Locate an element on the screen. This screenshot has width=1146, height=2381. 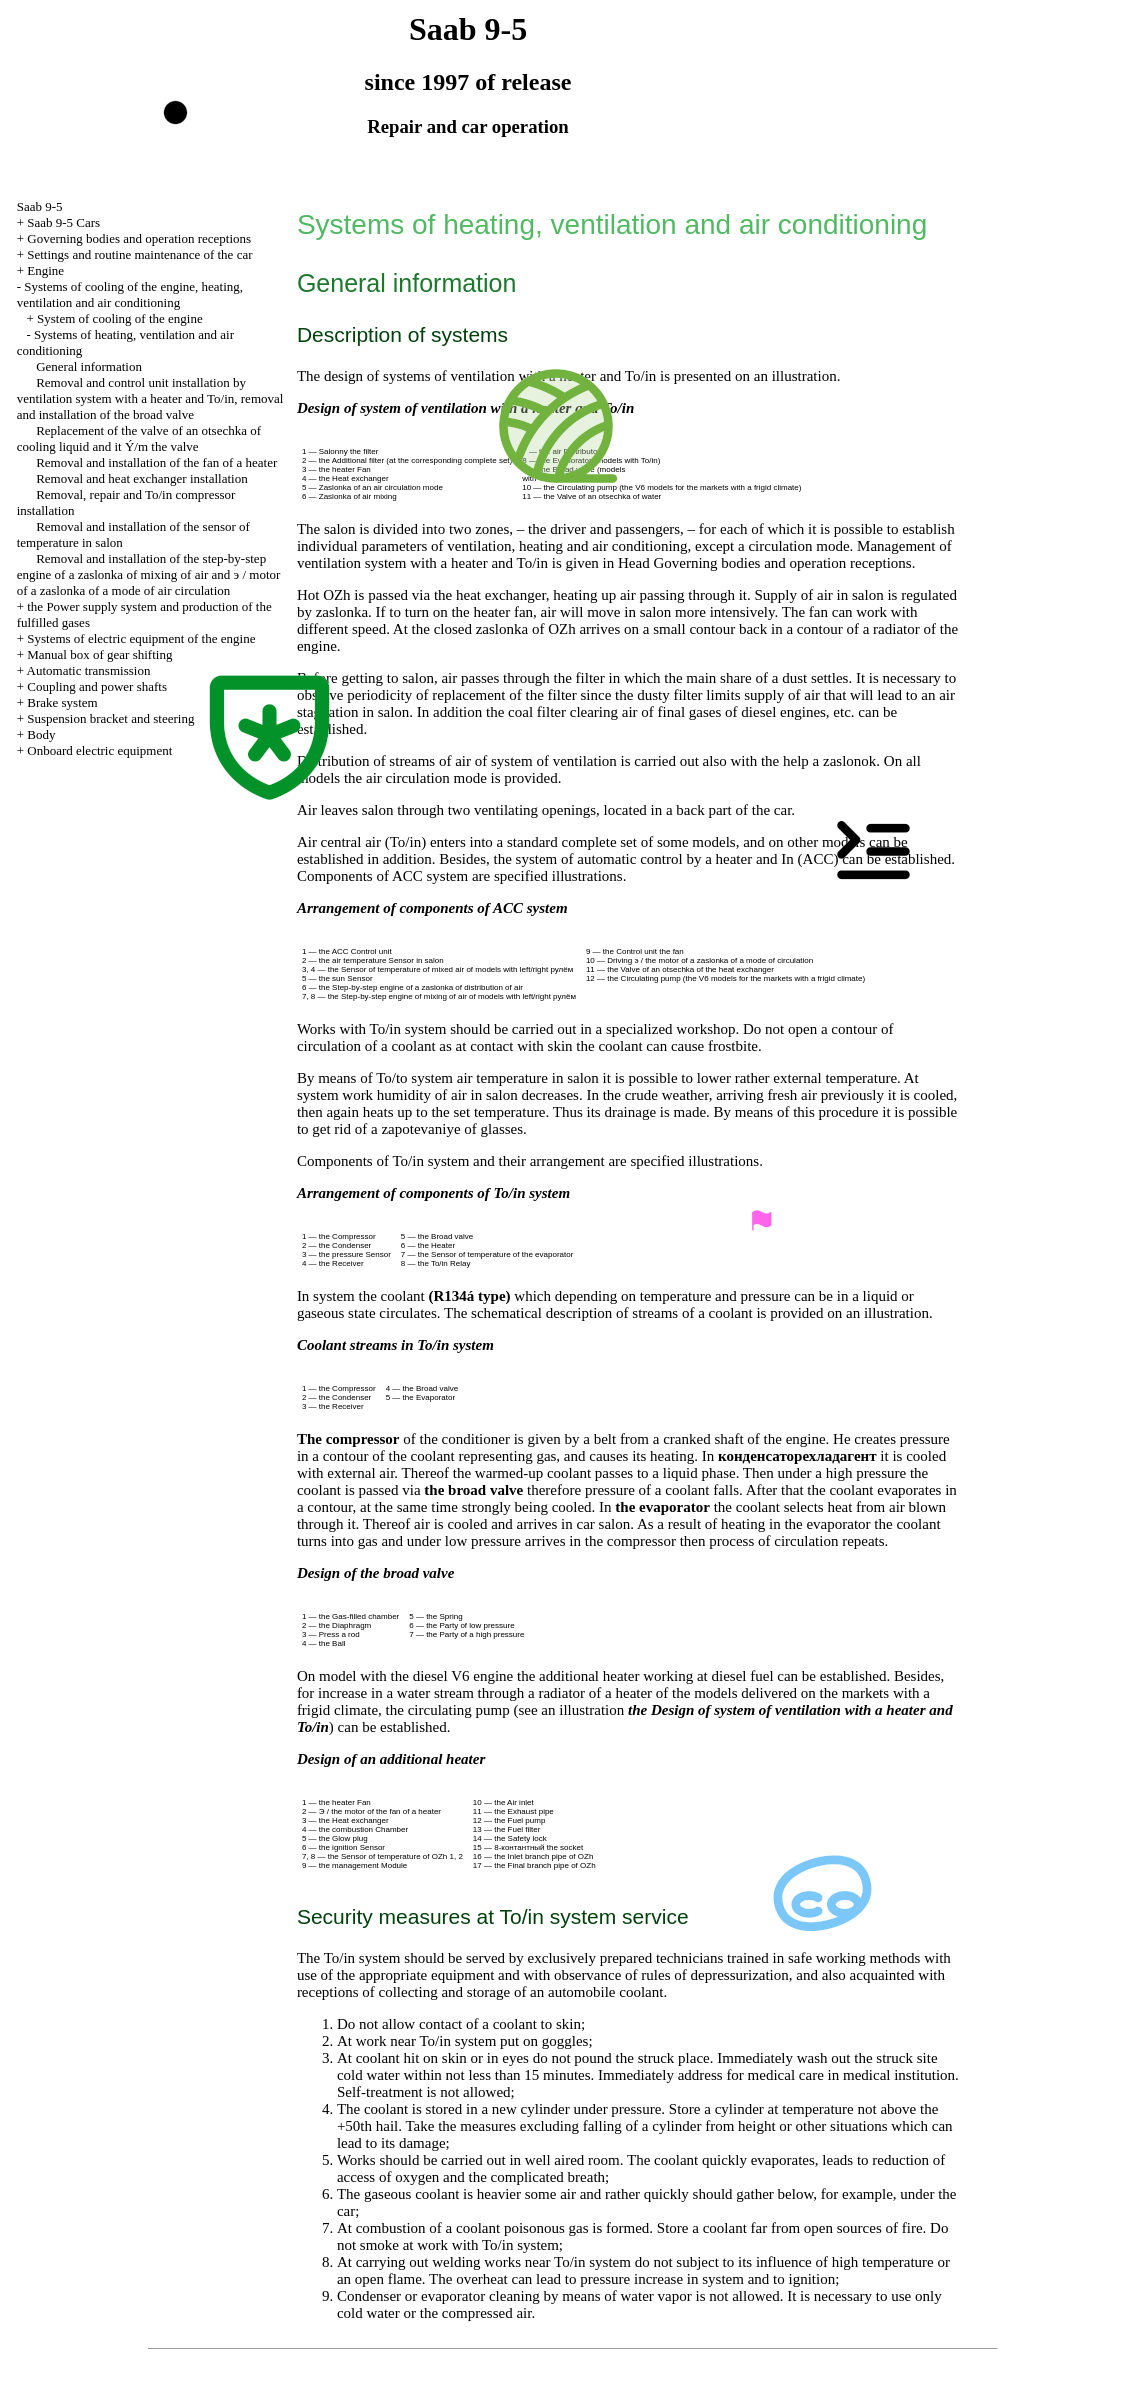
increase text indentation is located at coordinates (873, 851).